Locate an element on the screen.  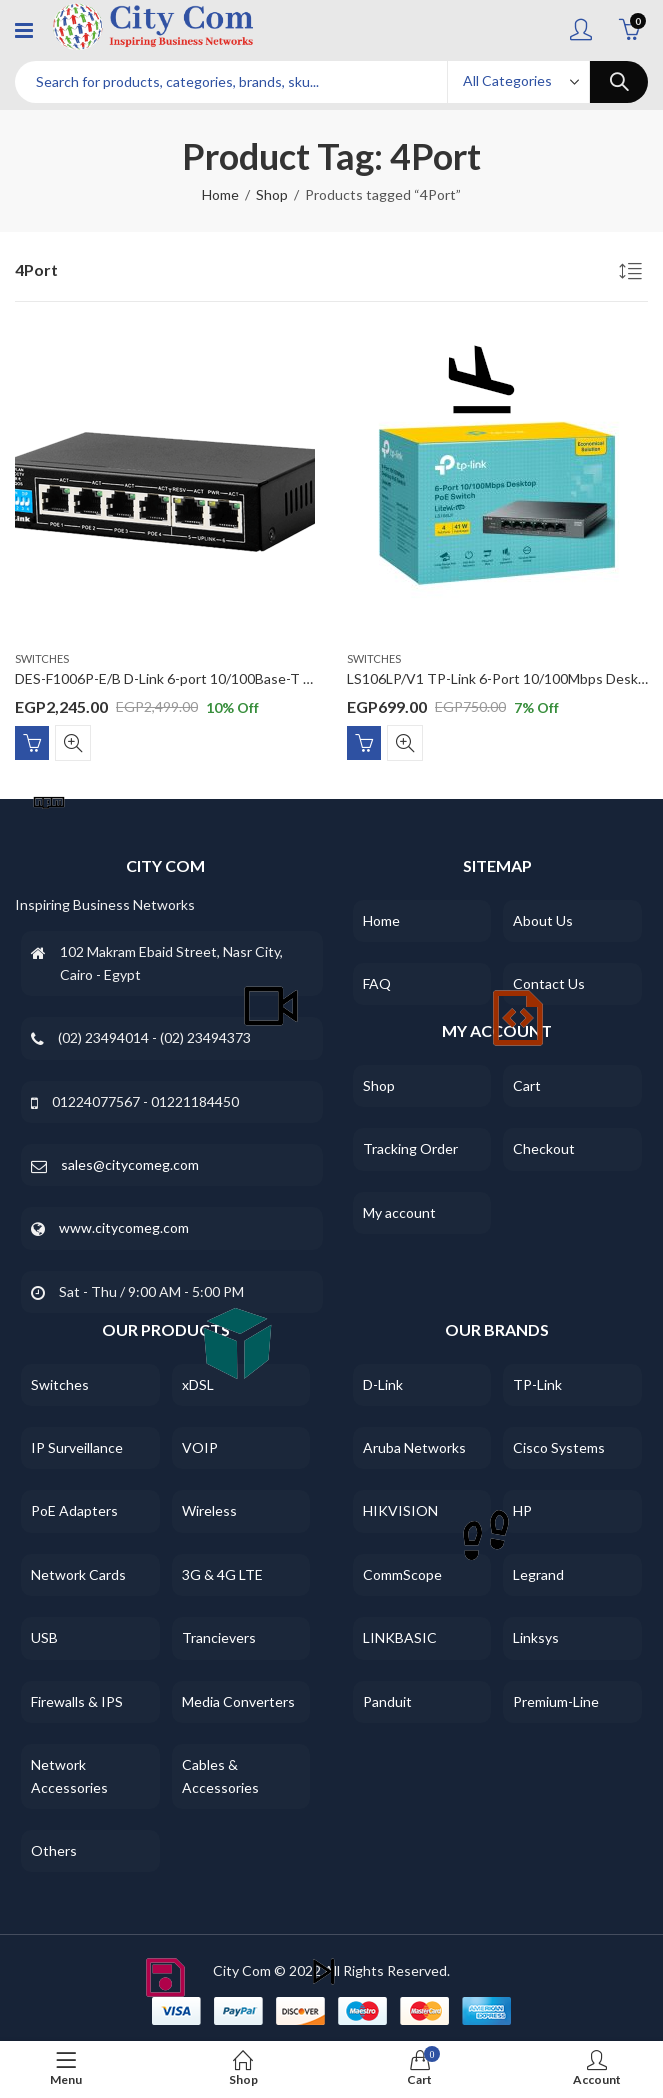
turn on camera for video call is located at coordinates (271, 1006).